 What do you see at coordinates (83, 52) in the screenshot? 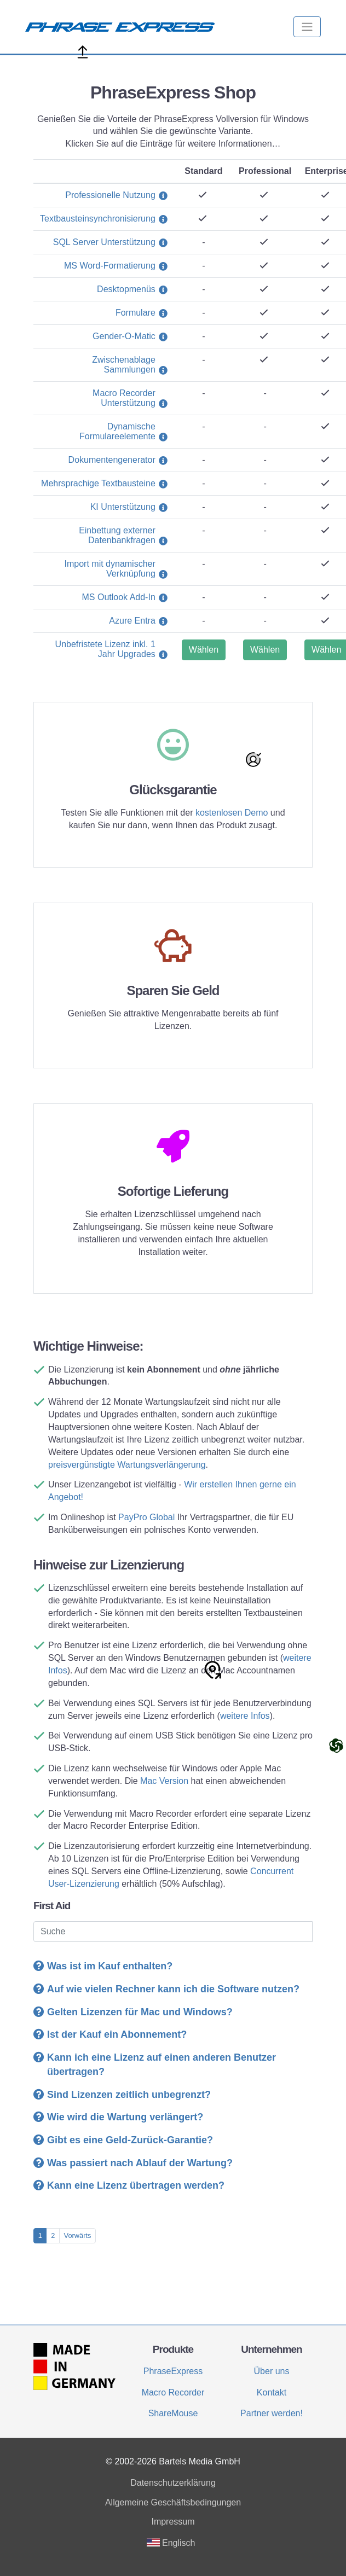
I see `upload a file or document` at bounding box center [83, 52].